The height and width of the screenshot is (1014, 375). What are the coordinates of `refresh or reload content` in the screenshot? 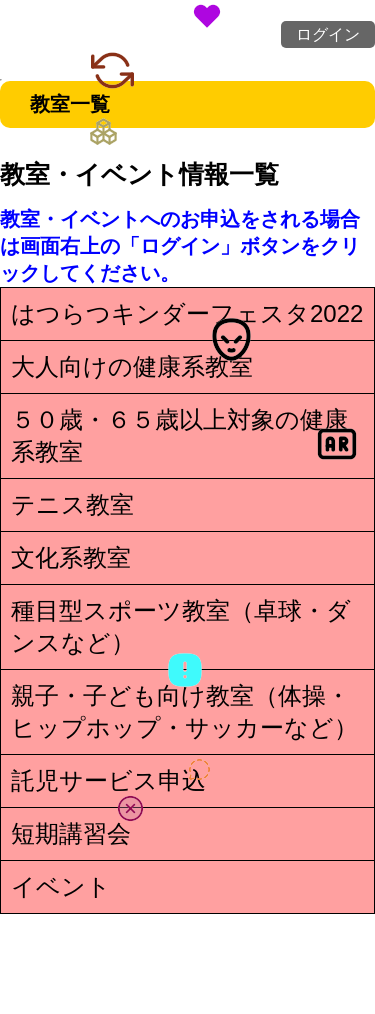 It's located at (112, 70).